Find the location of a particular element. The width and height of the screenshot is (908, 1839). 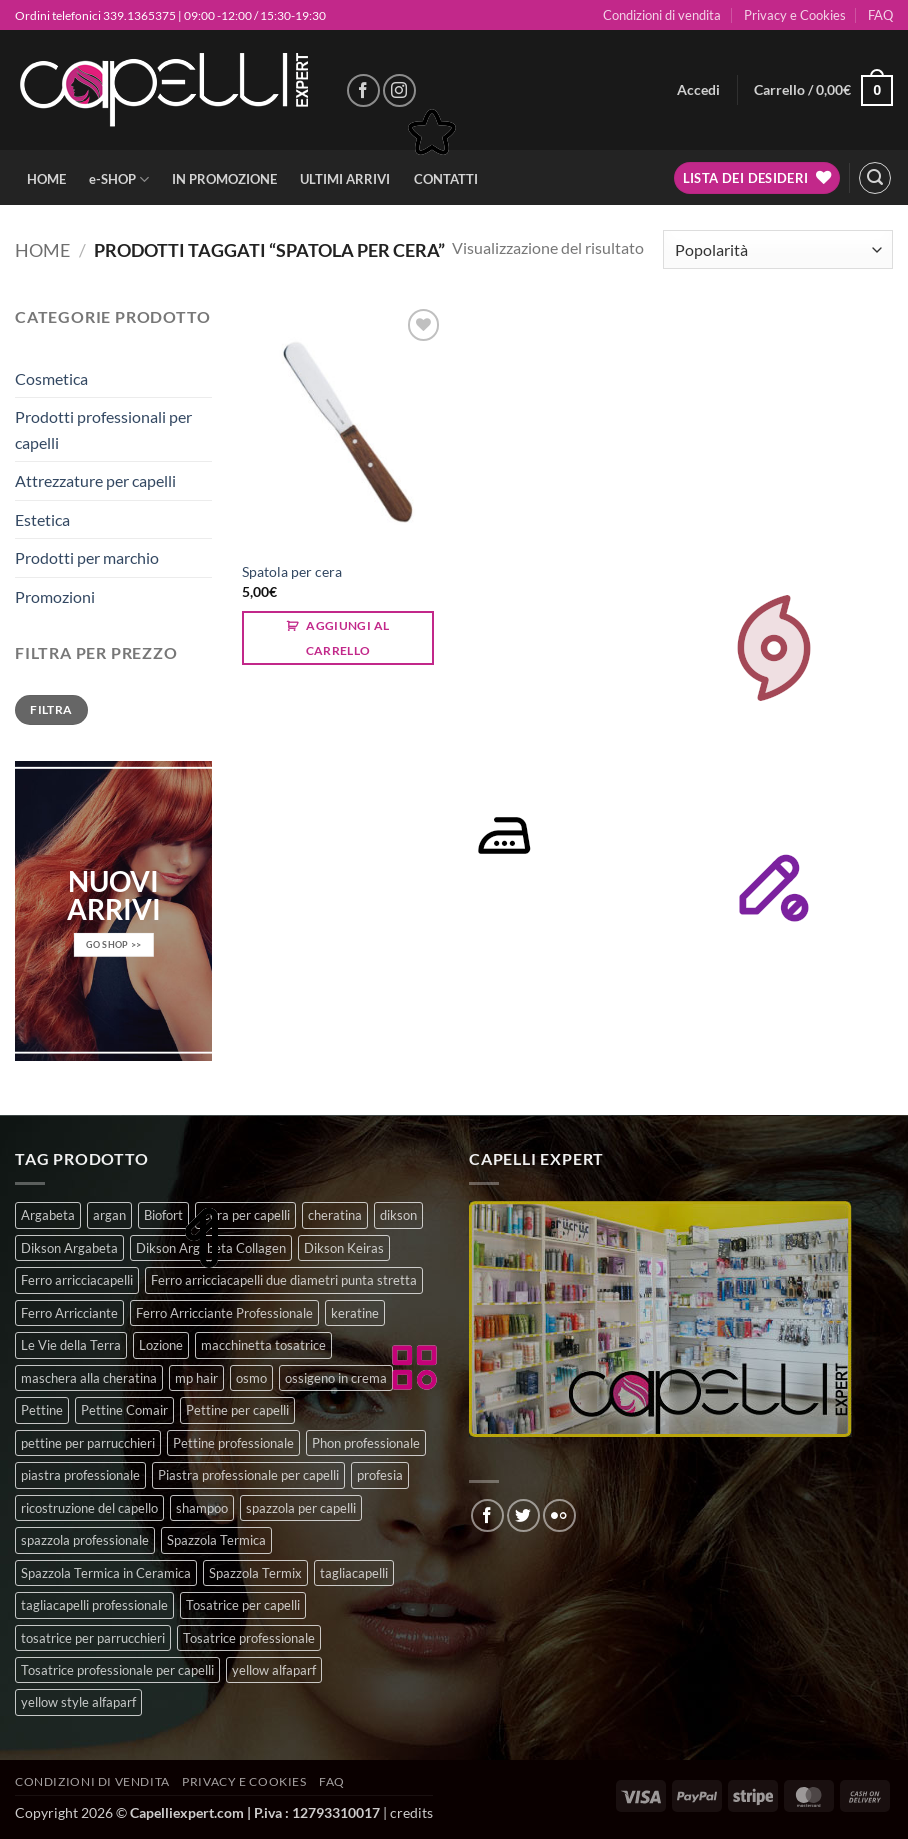

browse categories or sections is located at coordinates (414, 1367).